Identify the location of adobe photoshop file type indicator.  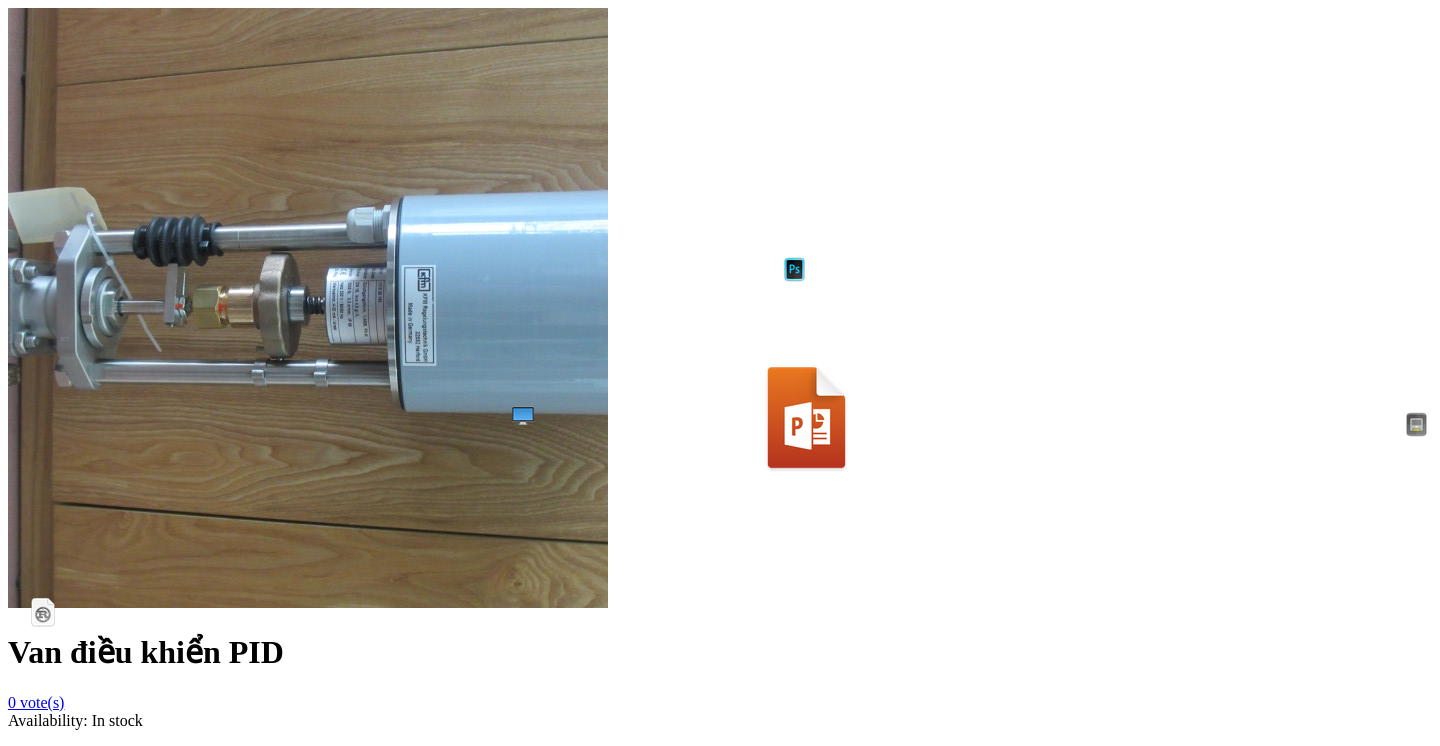
(794, 269).